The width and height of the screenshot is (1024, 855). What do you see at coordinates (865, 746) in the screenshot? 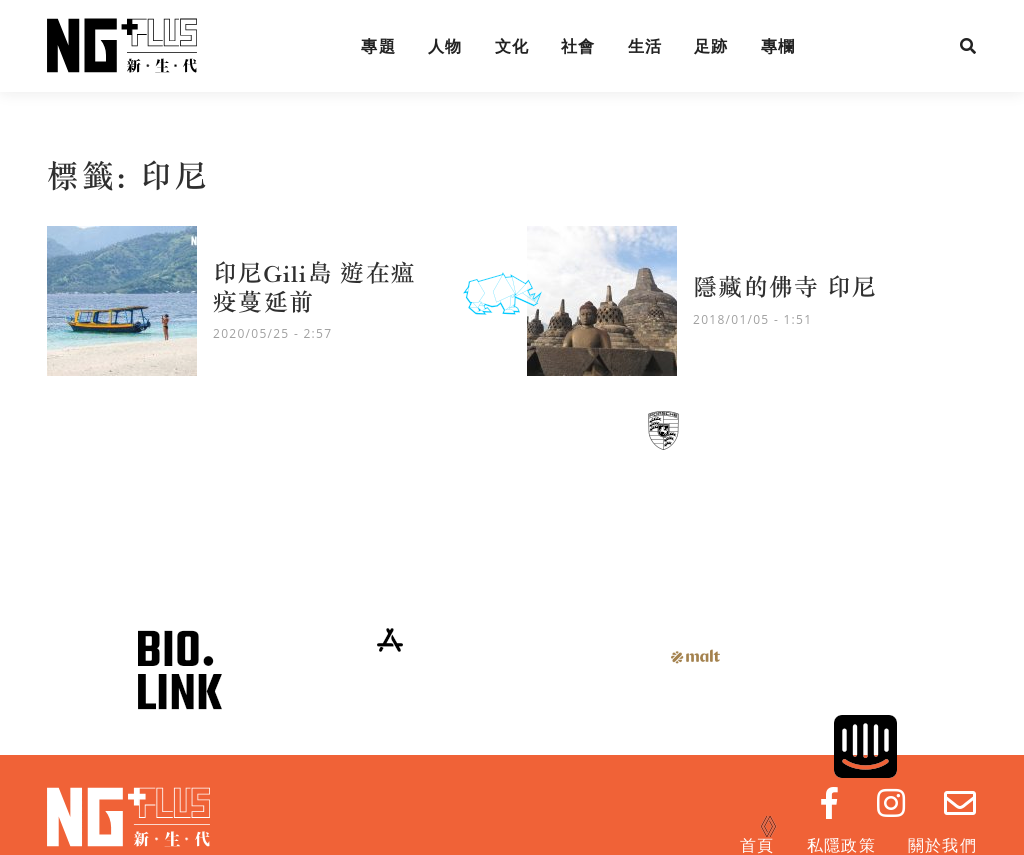
I see `open intercom chat support` at bounding box center [865, 746].